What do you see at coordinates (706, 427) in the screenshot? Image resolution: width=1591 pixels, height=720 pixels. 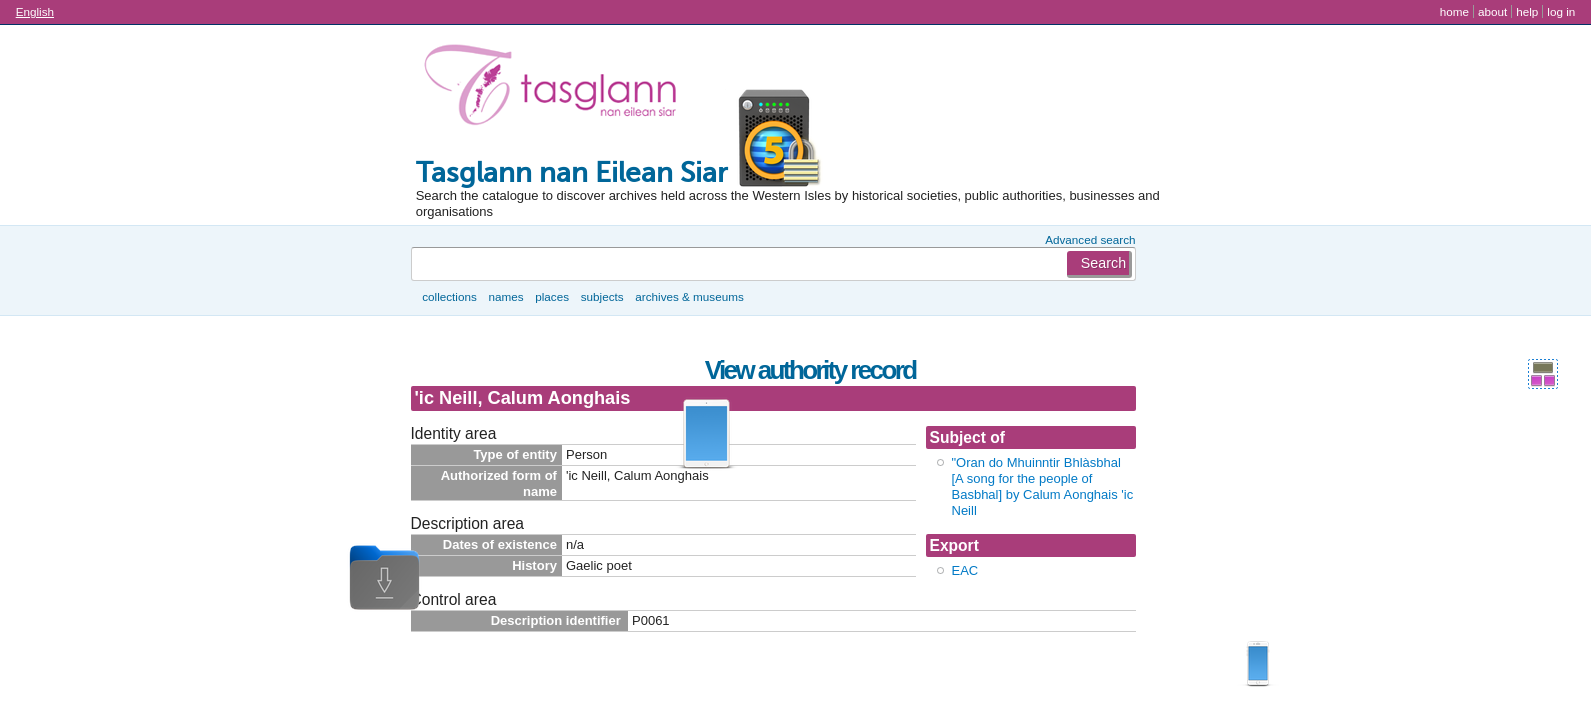 I see `iPad mini 3 device connected via wifi` at bounding box center [706, 427].